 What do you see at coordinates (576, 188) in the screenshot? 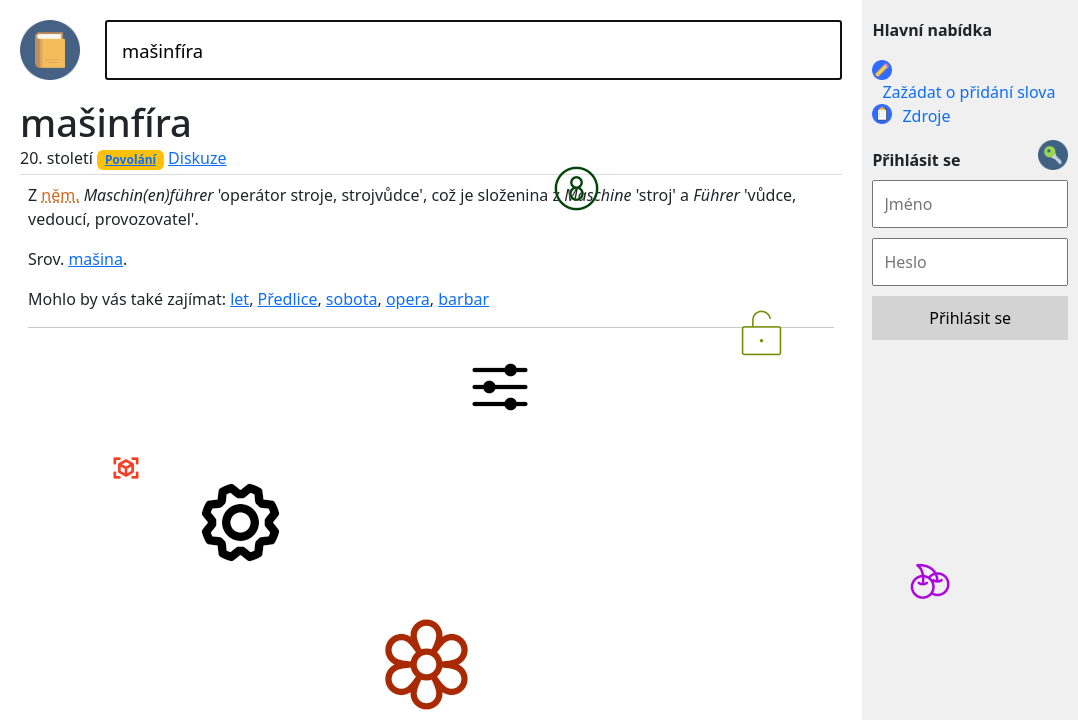
I see `indicates step 8 in a multi-step process` at bounding box center [576, 188].